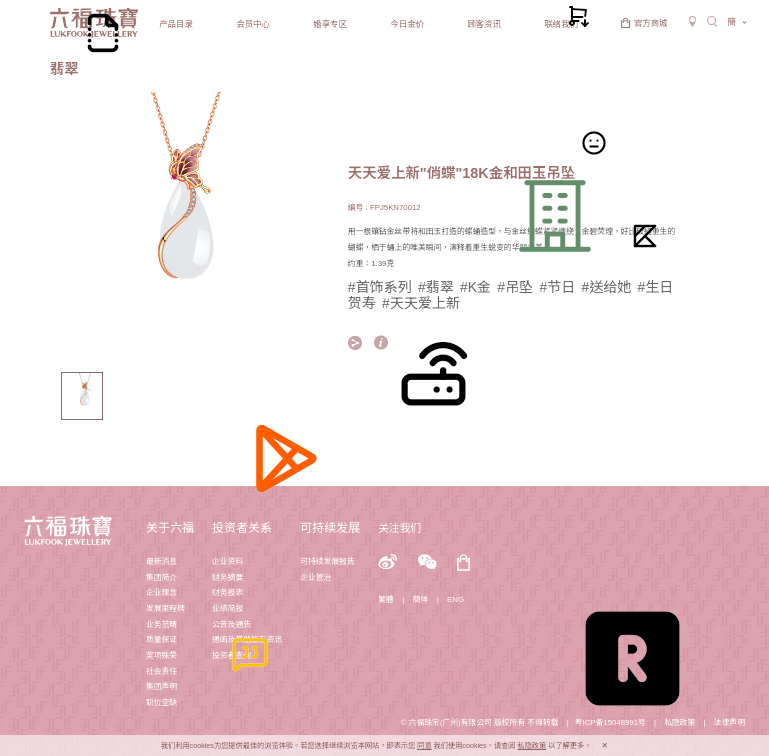  Describe the element at coordinates (645, 236) in the screenshot. I see `indicates kotlin programming language` at that location.